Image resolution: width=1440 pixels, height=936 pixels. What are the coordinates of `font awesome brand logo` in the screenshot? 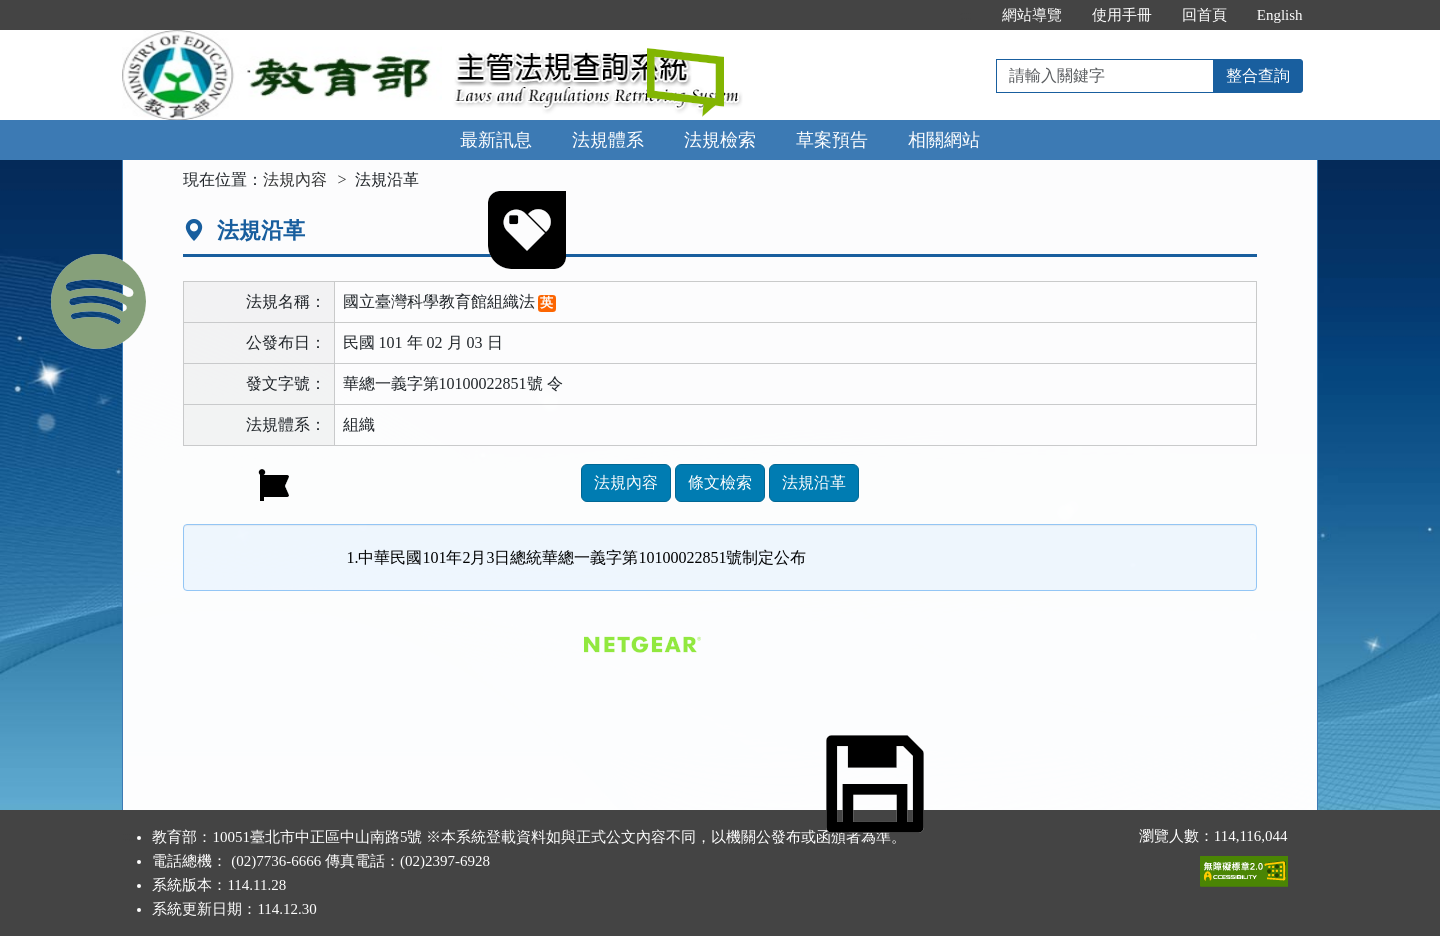 It's located at (274, 485).